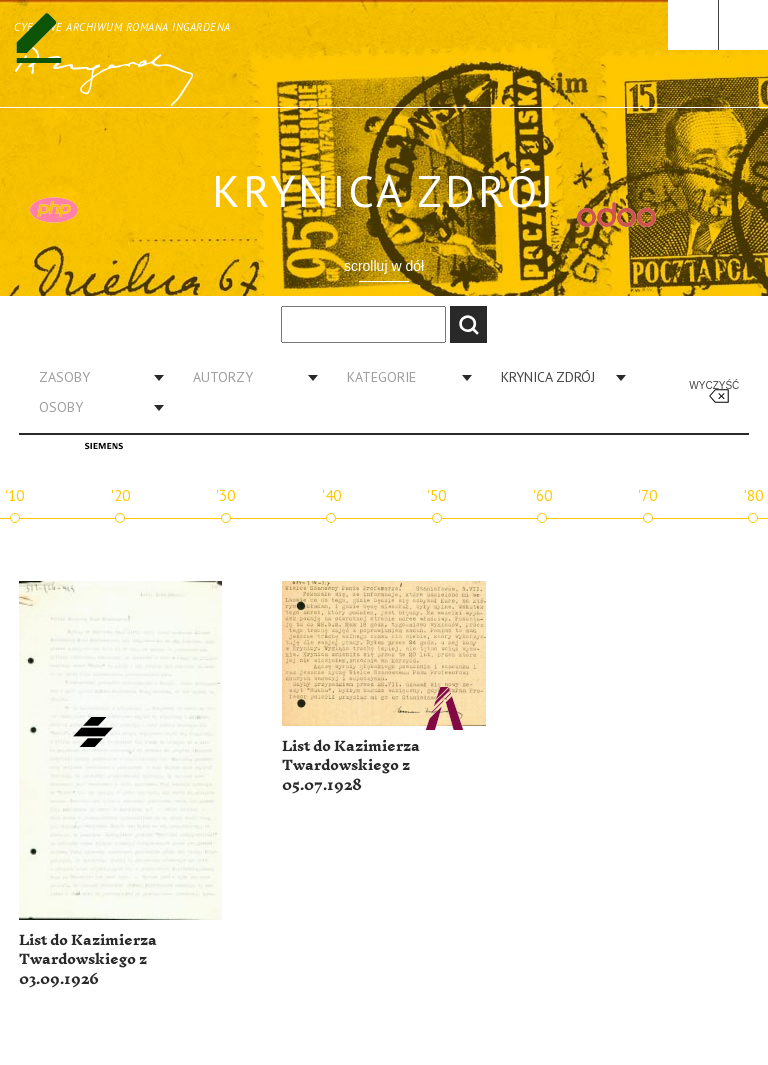 This screenshot has height=1065, width=768. I want to click on stencil brand logo, so click(93, 732).